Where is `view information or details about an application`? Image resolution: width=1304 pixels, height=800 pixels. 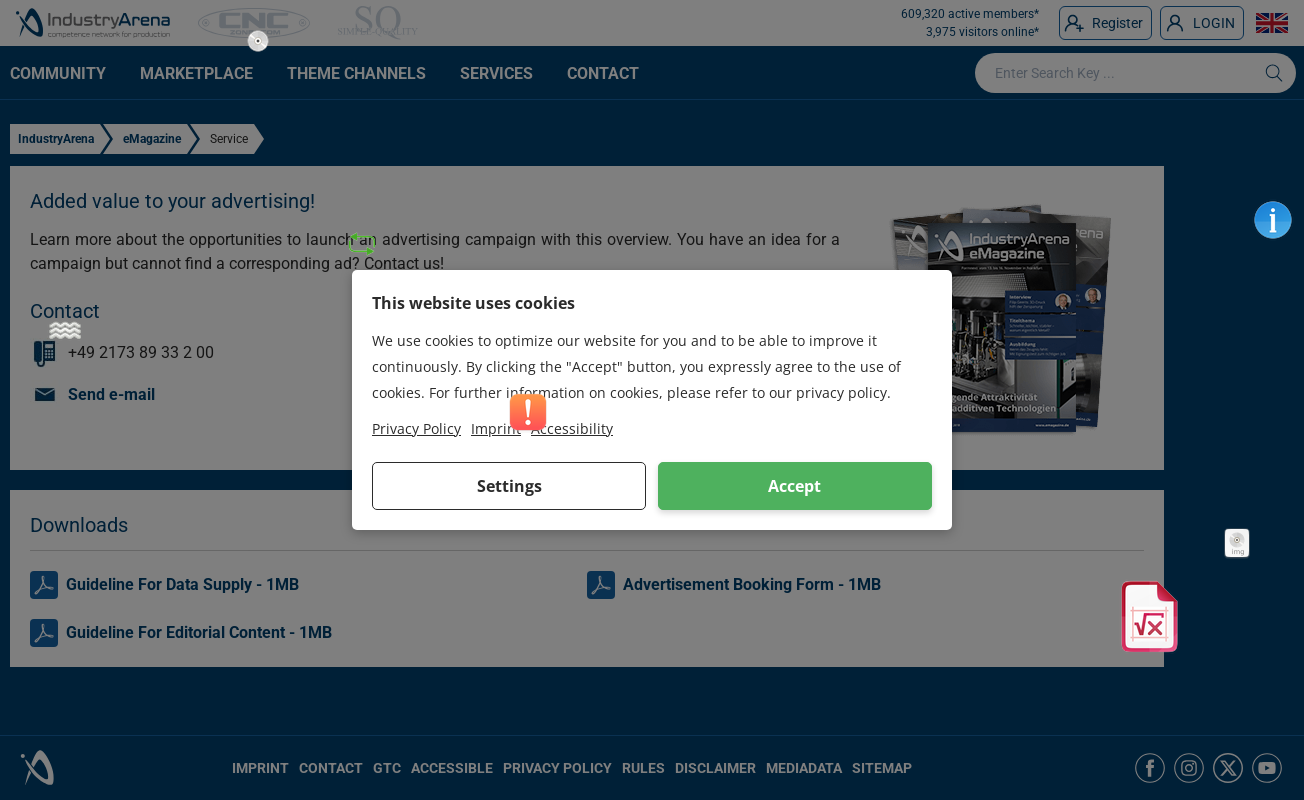
view information or details about an application is located at coordinates (1273, 220).